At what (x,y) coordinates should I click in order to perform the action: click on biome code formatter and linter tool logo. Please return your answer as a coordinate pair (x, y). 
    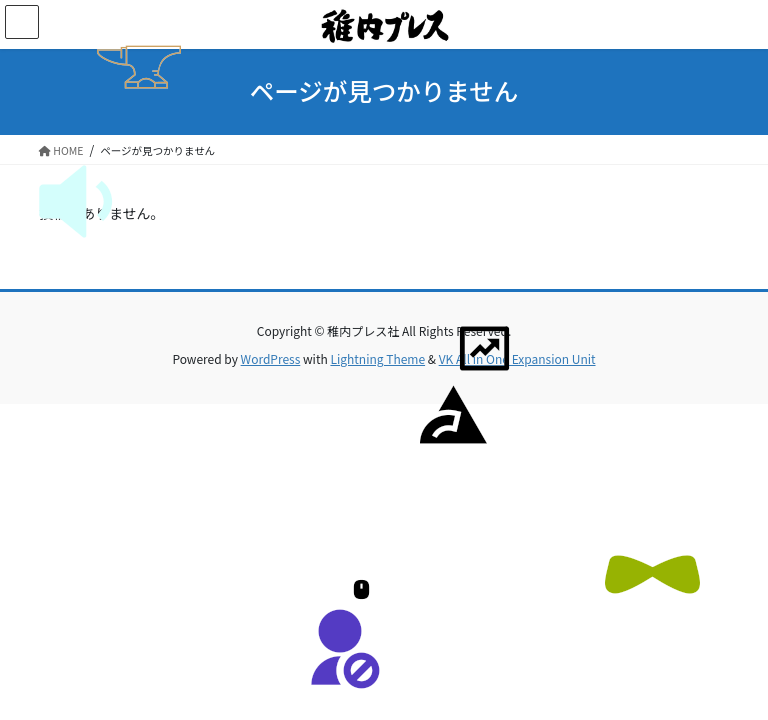
    Looking at the image, I should click on (453, 414).